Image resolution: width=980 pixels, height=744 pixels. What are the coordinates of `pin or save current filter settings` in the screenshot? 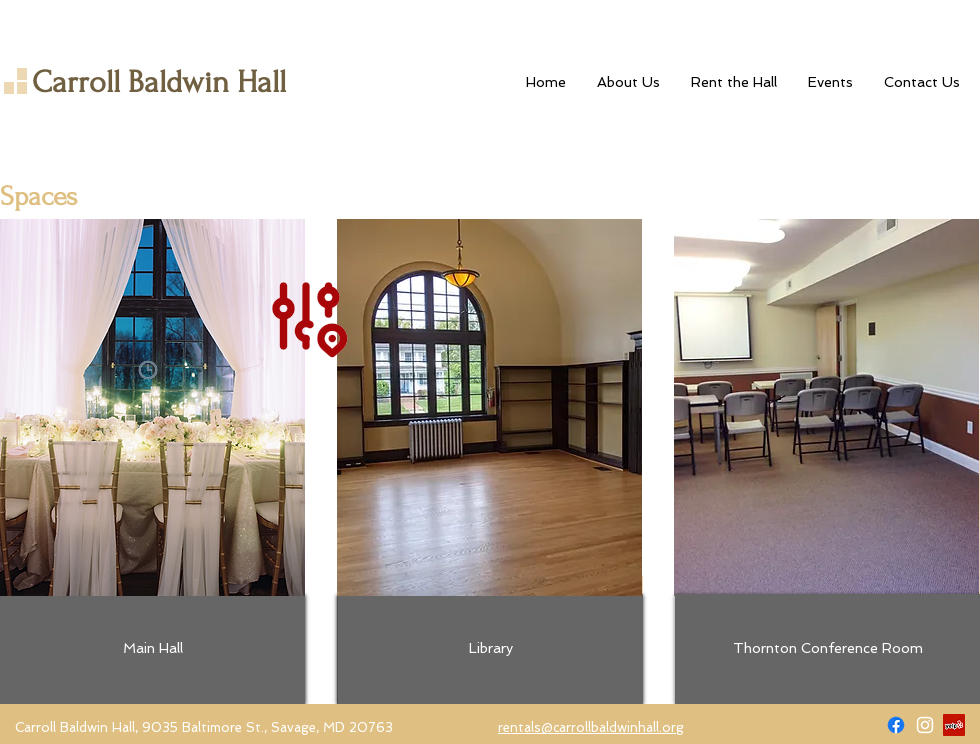 It's located at (306, 316).